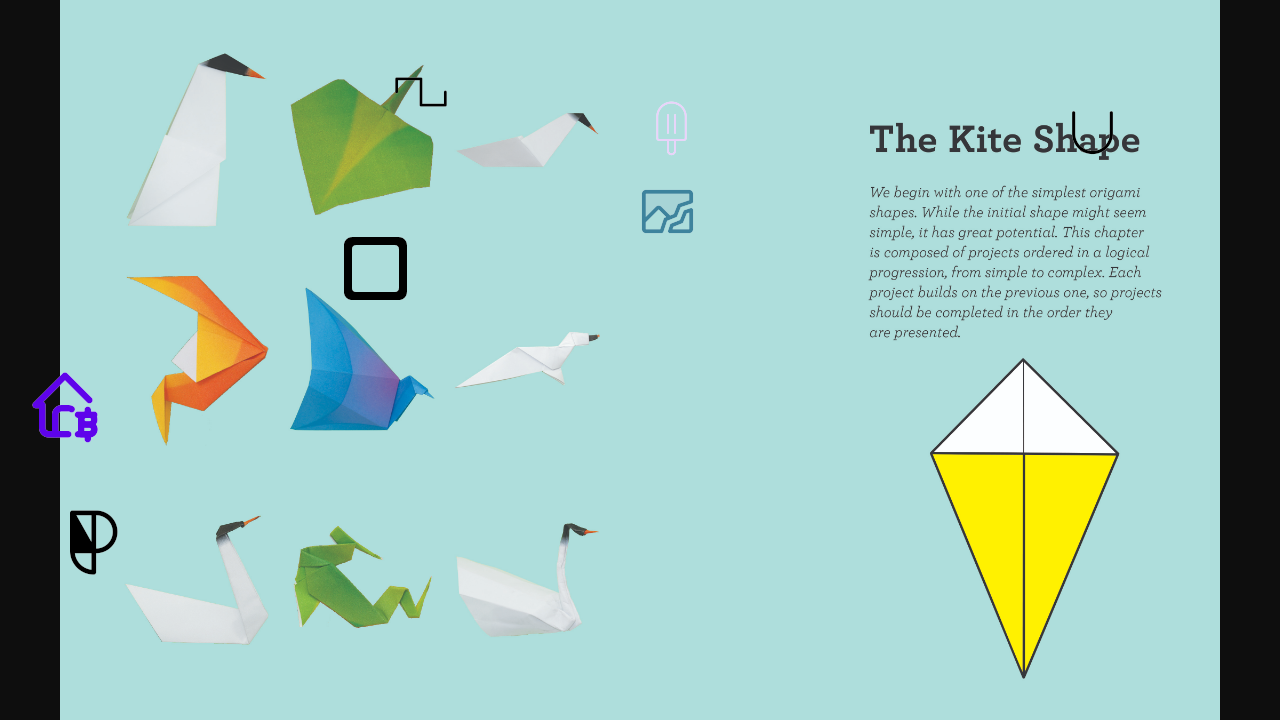  Describe the element at coordinates (375, 268) in the screenshot. I see `crop image to square aspect ratio` at that location.